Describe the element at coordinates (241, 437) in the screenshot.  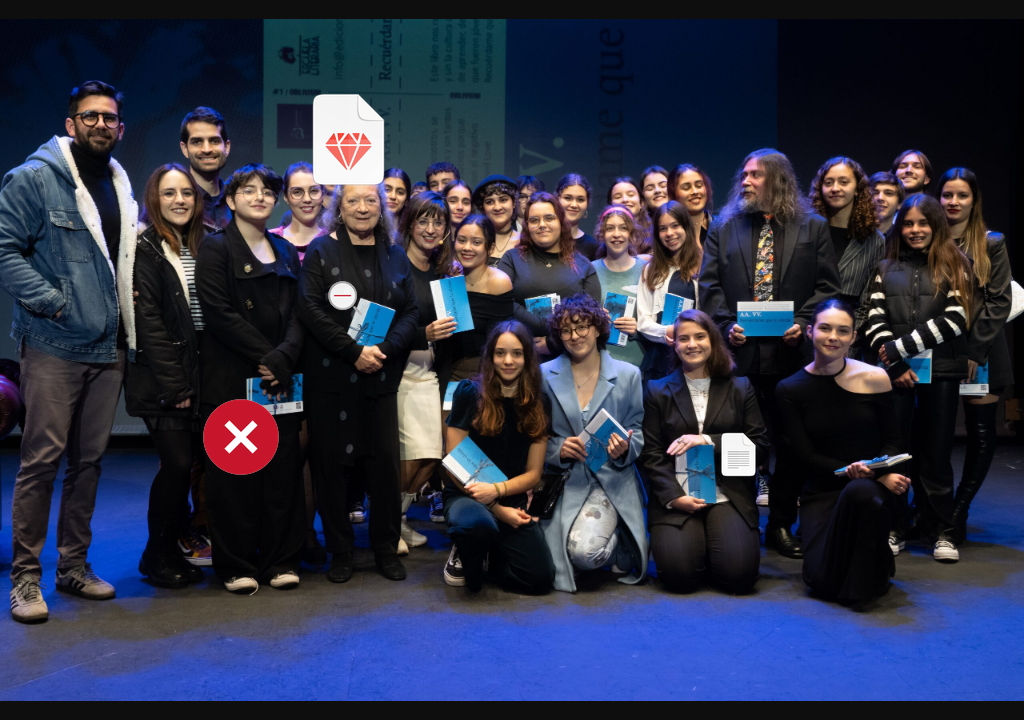
I see `close the current window` at that location.